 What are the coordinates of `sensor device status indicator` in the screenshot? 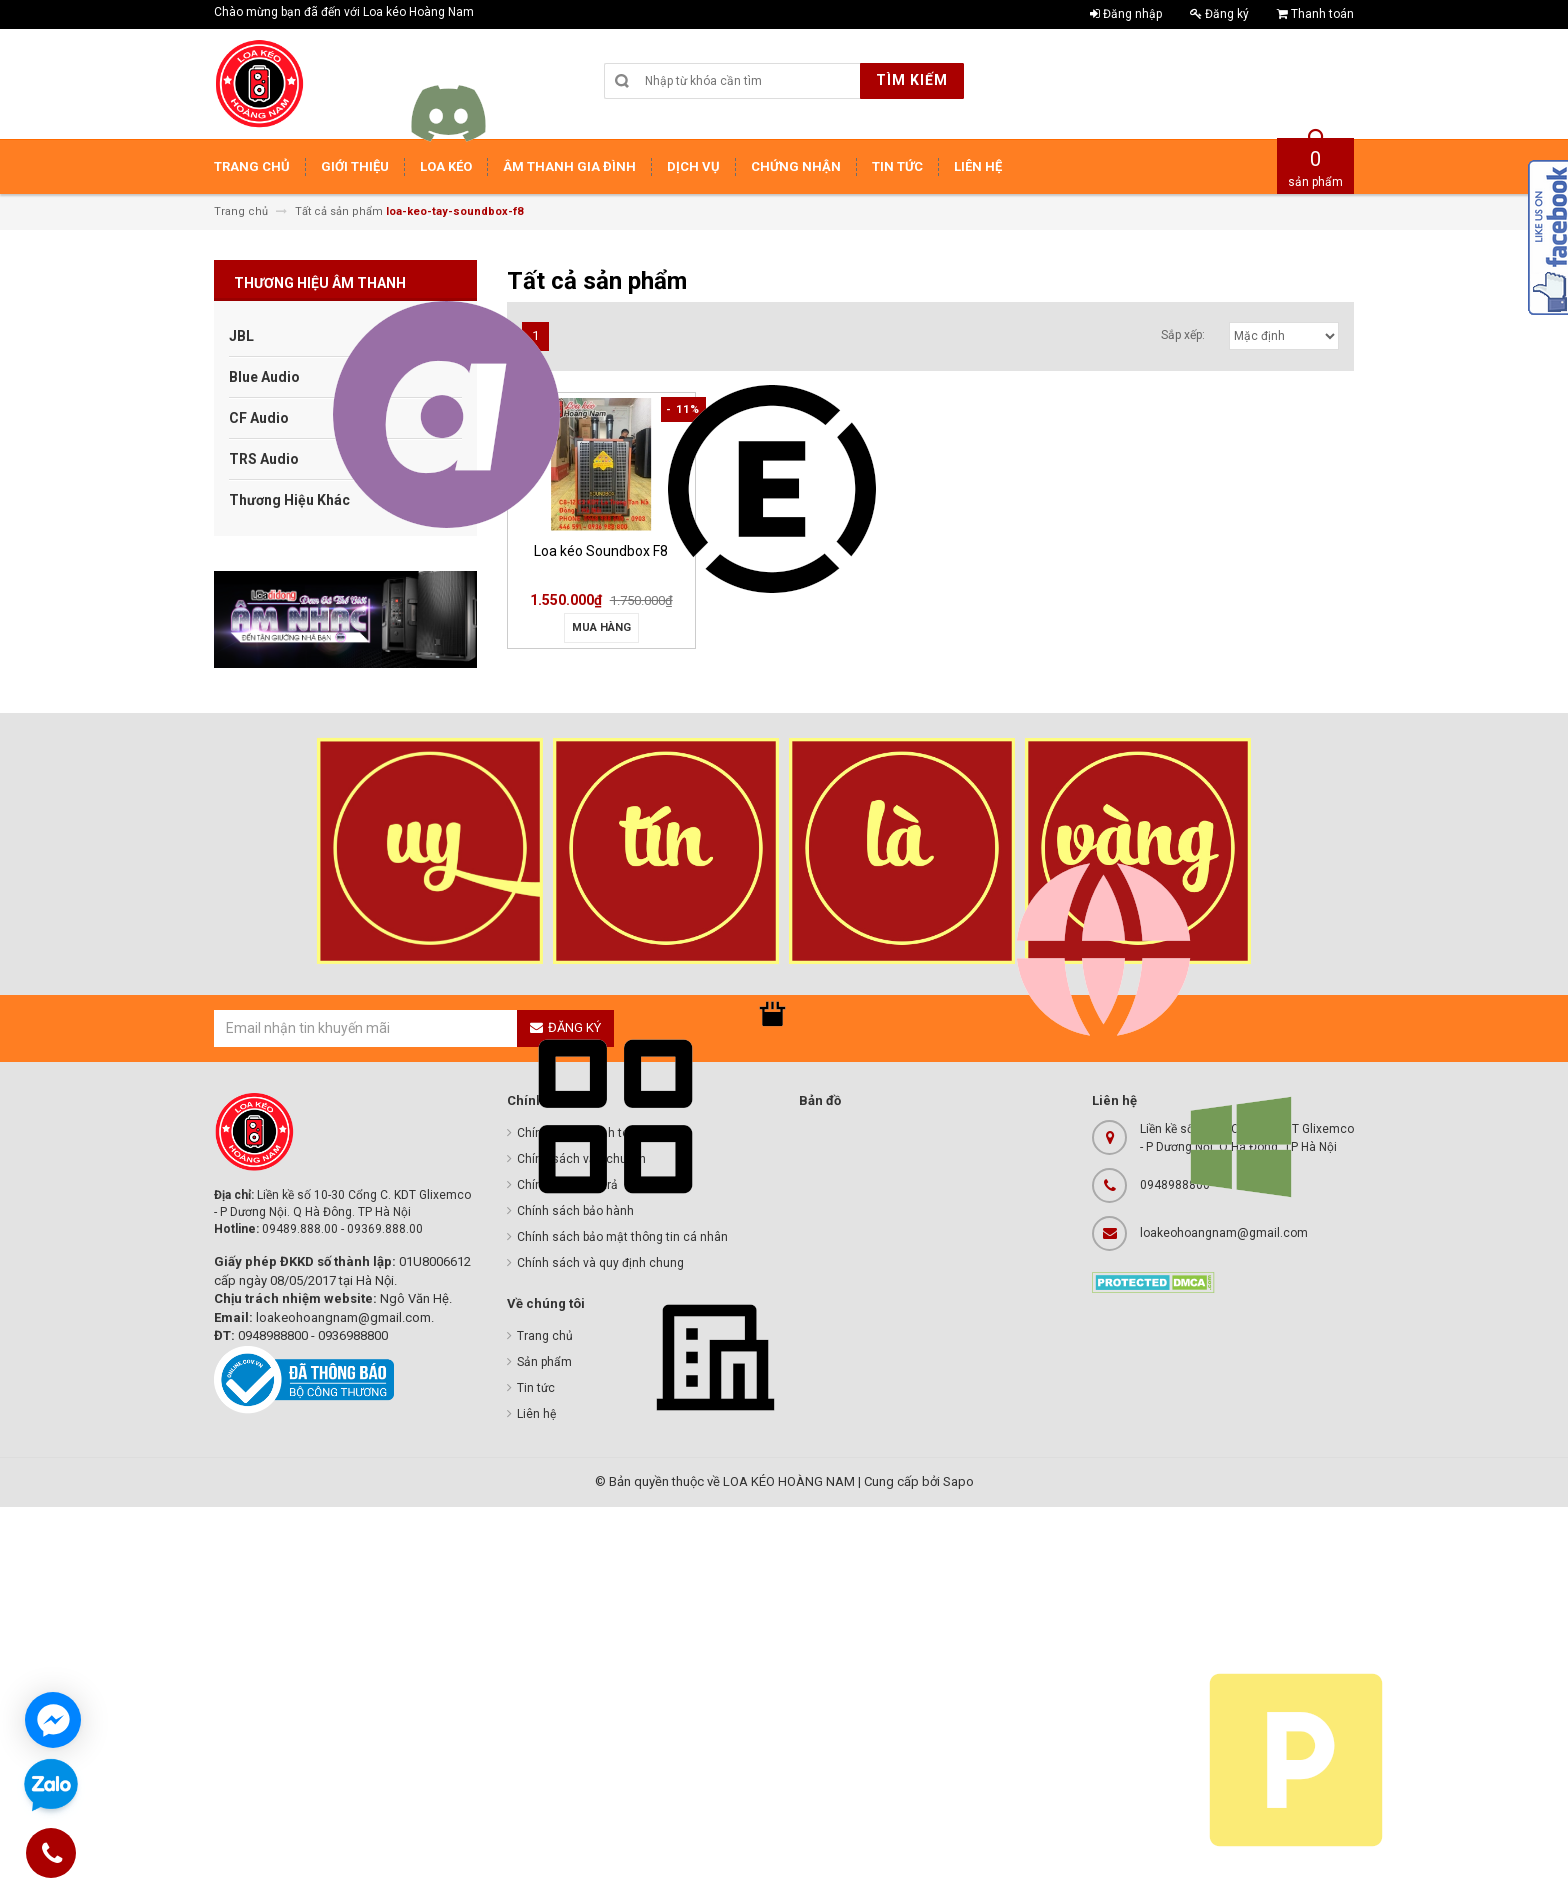 It's located at (772, 1014).